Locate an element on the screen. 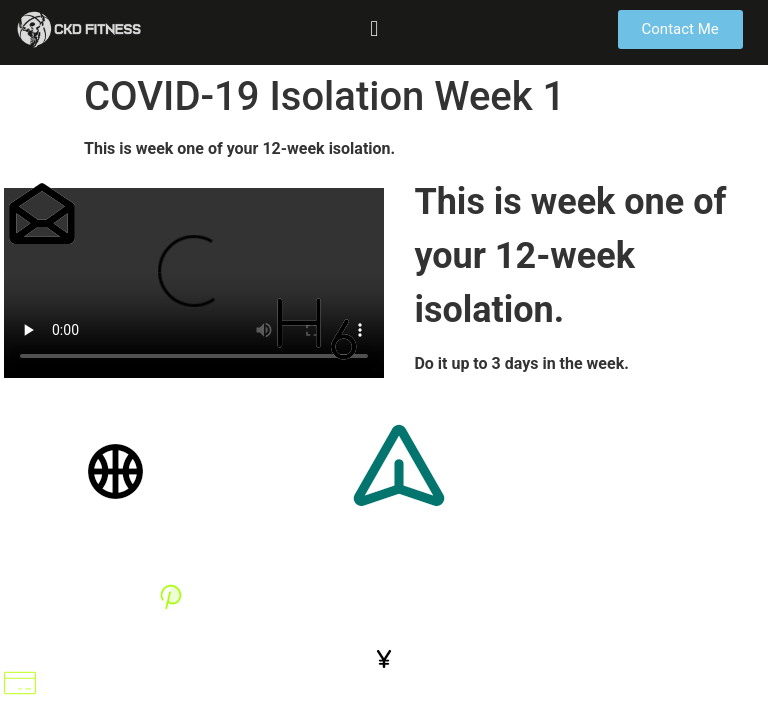 This screenshot has height=720, width=768. indicates price or payment in Chinese yuan (renminbi) is located at coordinates (384, 659).